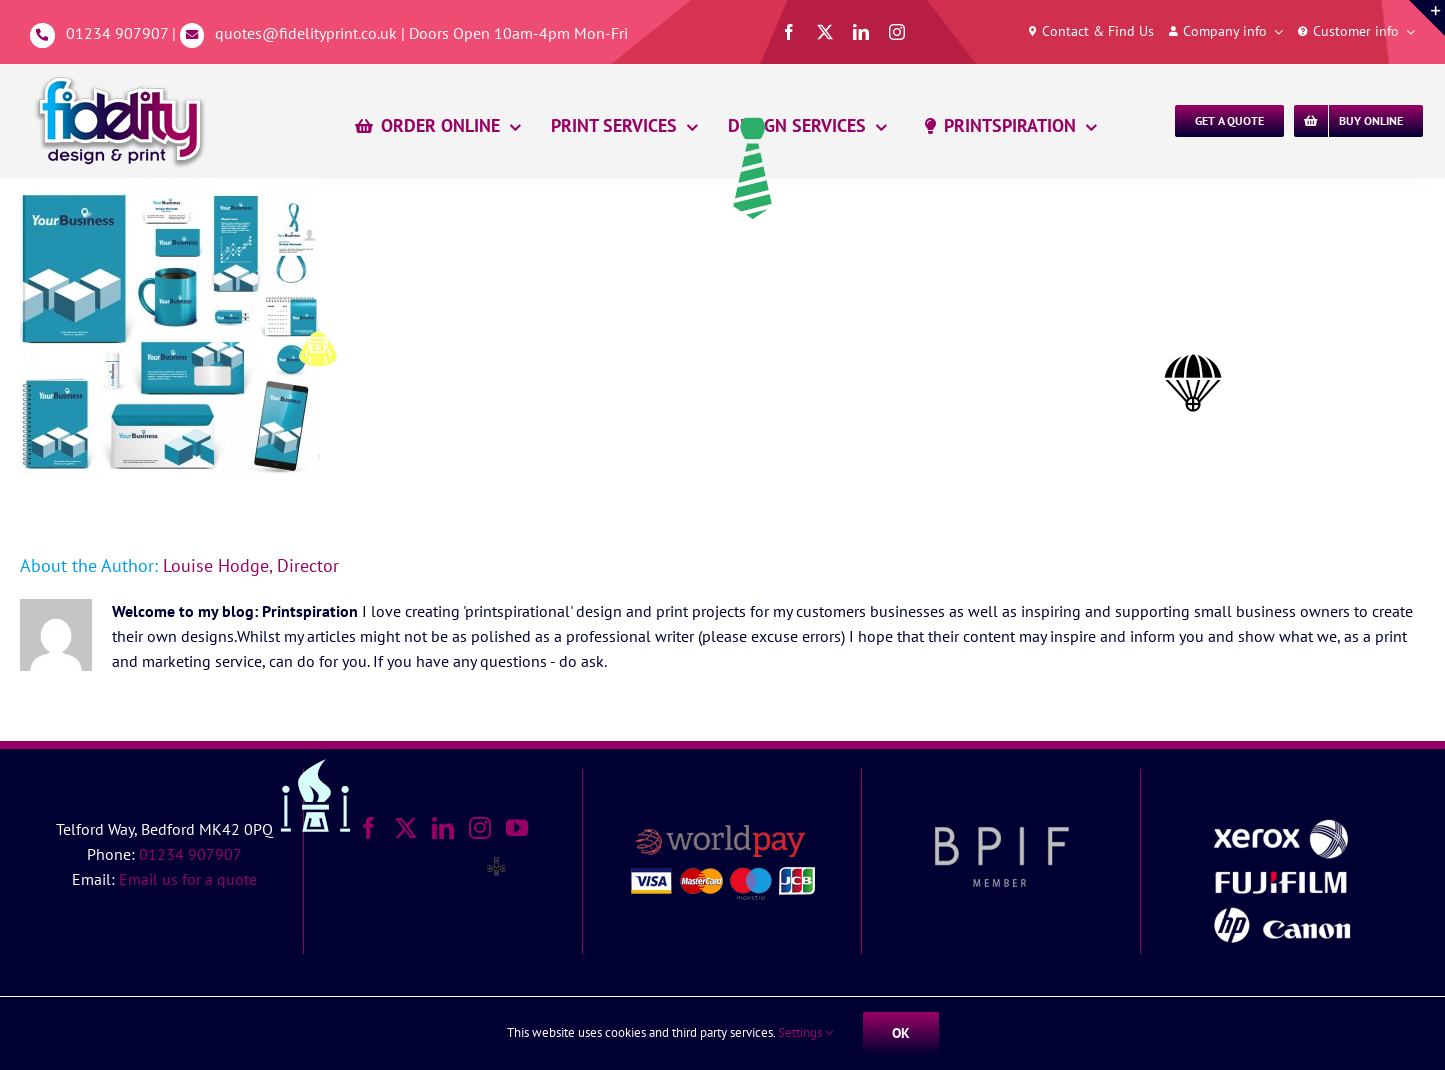 This screenshot has width=1445, height=1070. I want to click on formal or business dress code indicator, so click(752, 168).